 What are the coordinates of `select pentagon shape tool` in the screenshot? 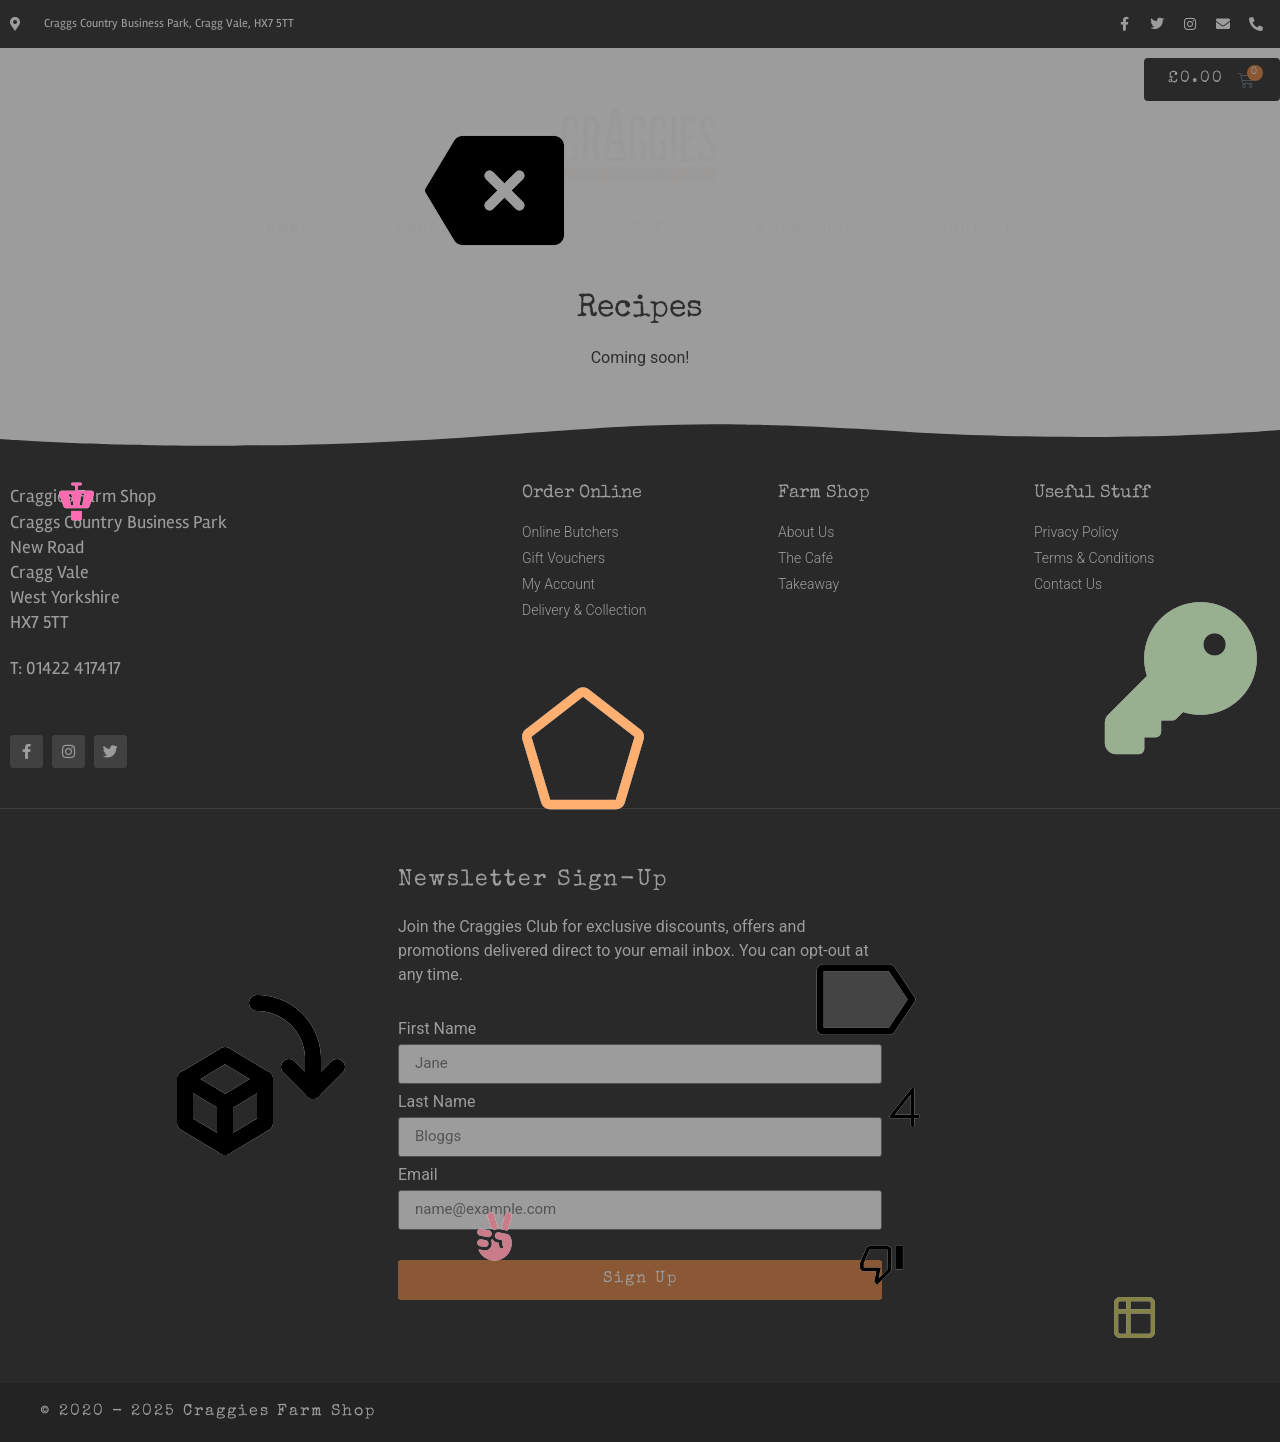 It's located at (583, 753).